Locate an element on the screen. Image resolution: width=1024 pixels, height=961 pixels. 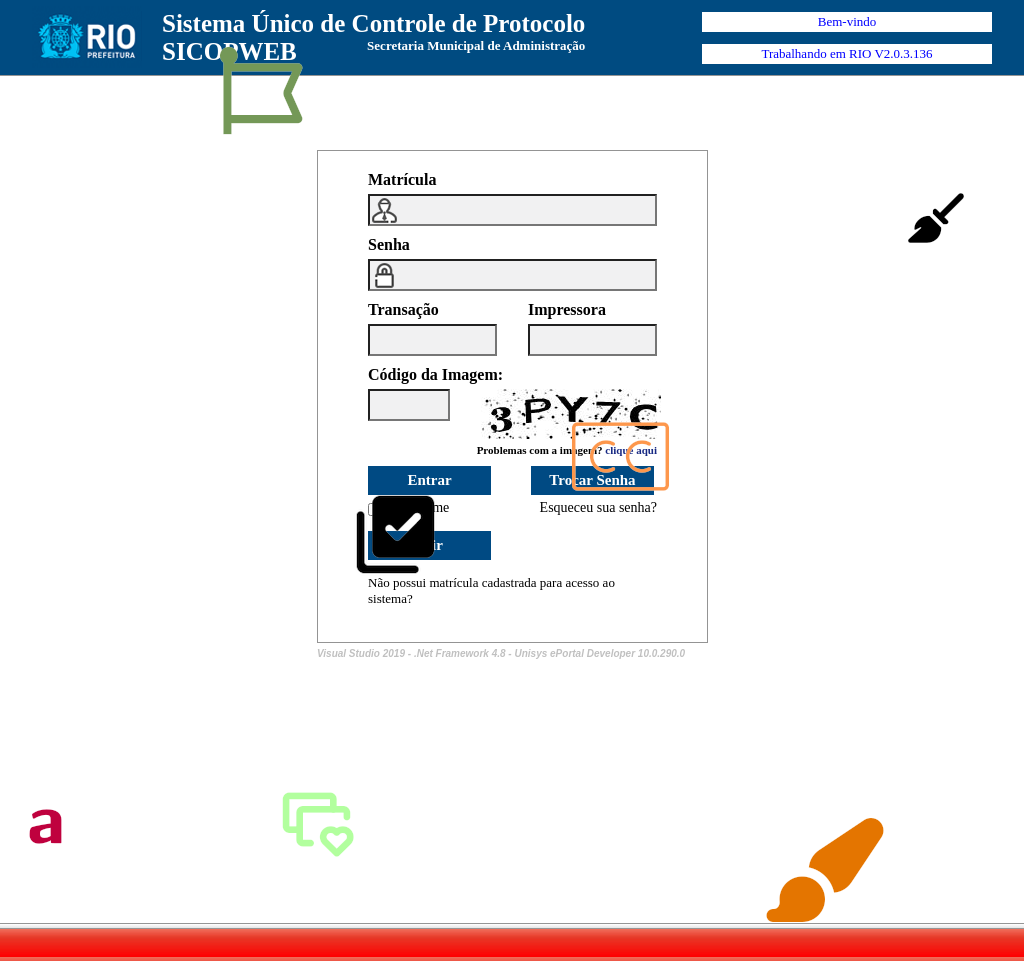
access drawing or painting tools is located at coordinates (825, 870).